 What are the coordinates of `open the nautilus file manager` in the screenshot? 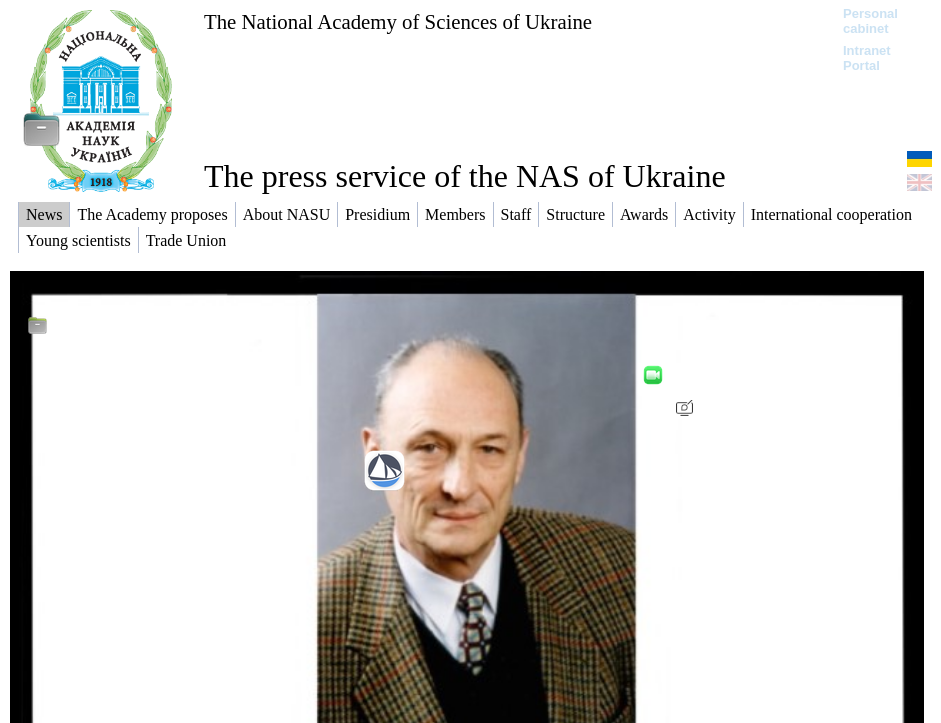 It's located at (41, 129).